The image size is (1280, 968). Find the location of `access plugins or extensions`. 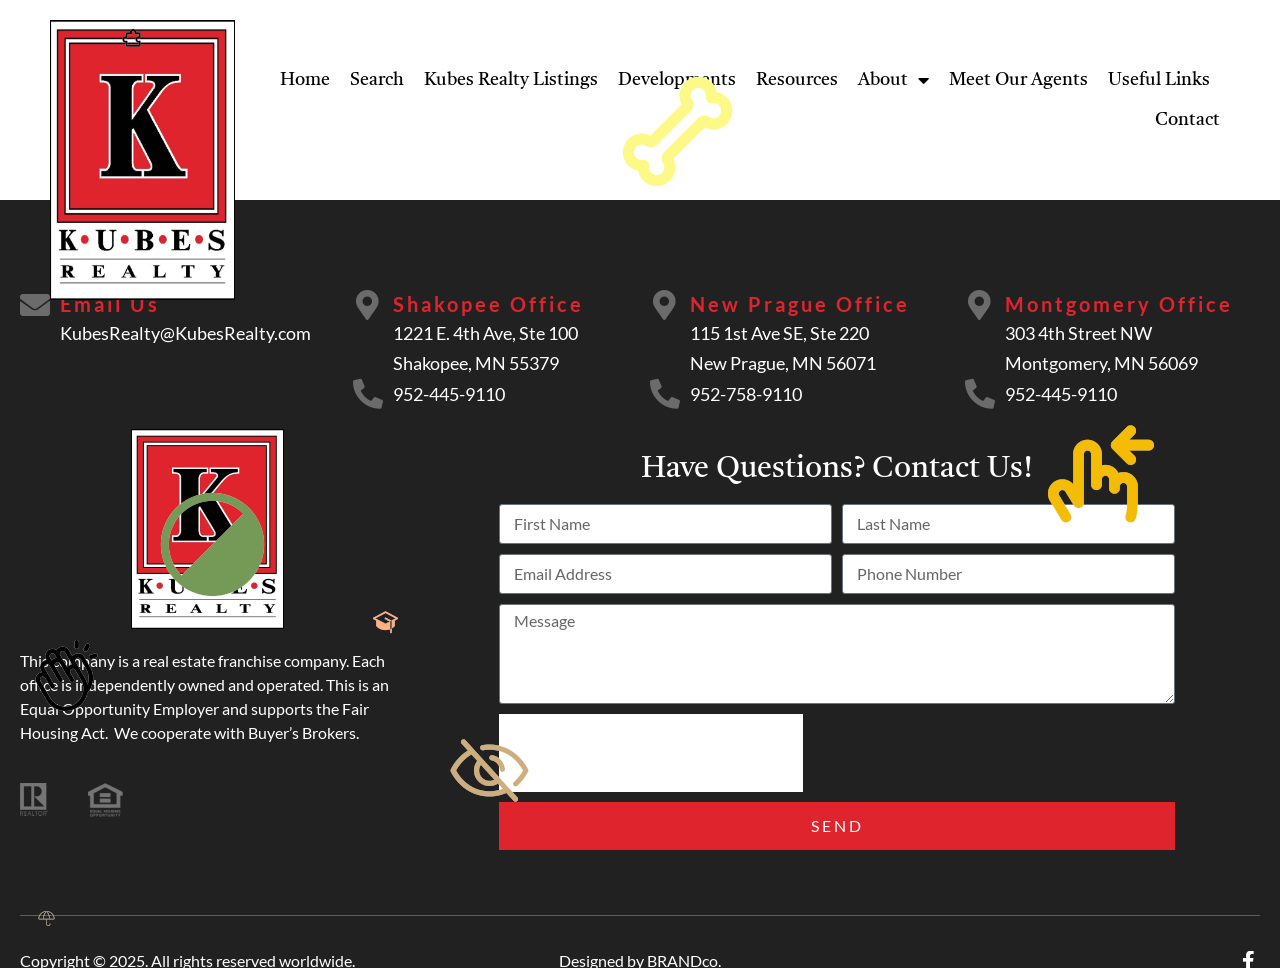

access plugins or extensions is located at coordinates (132, 38).